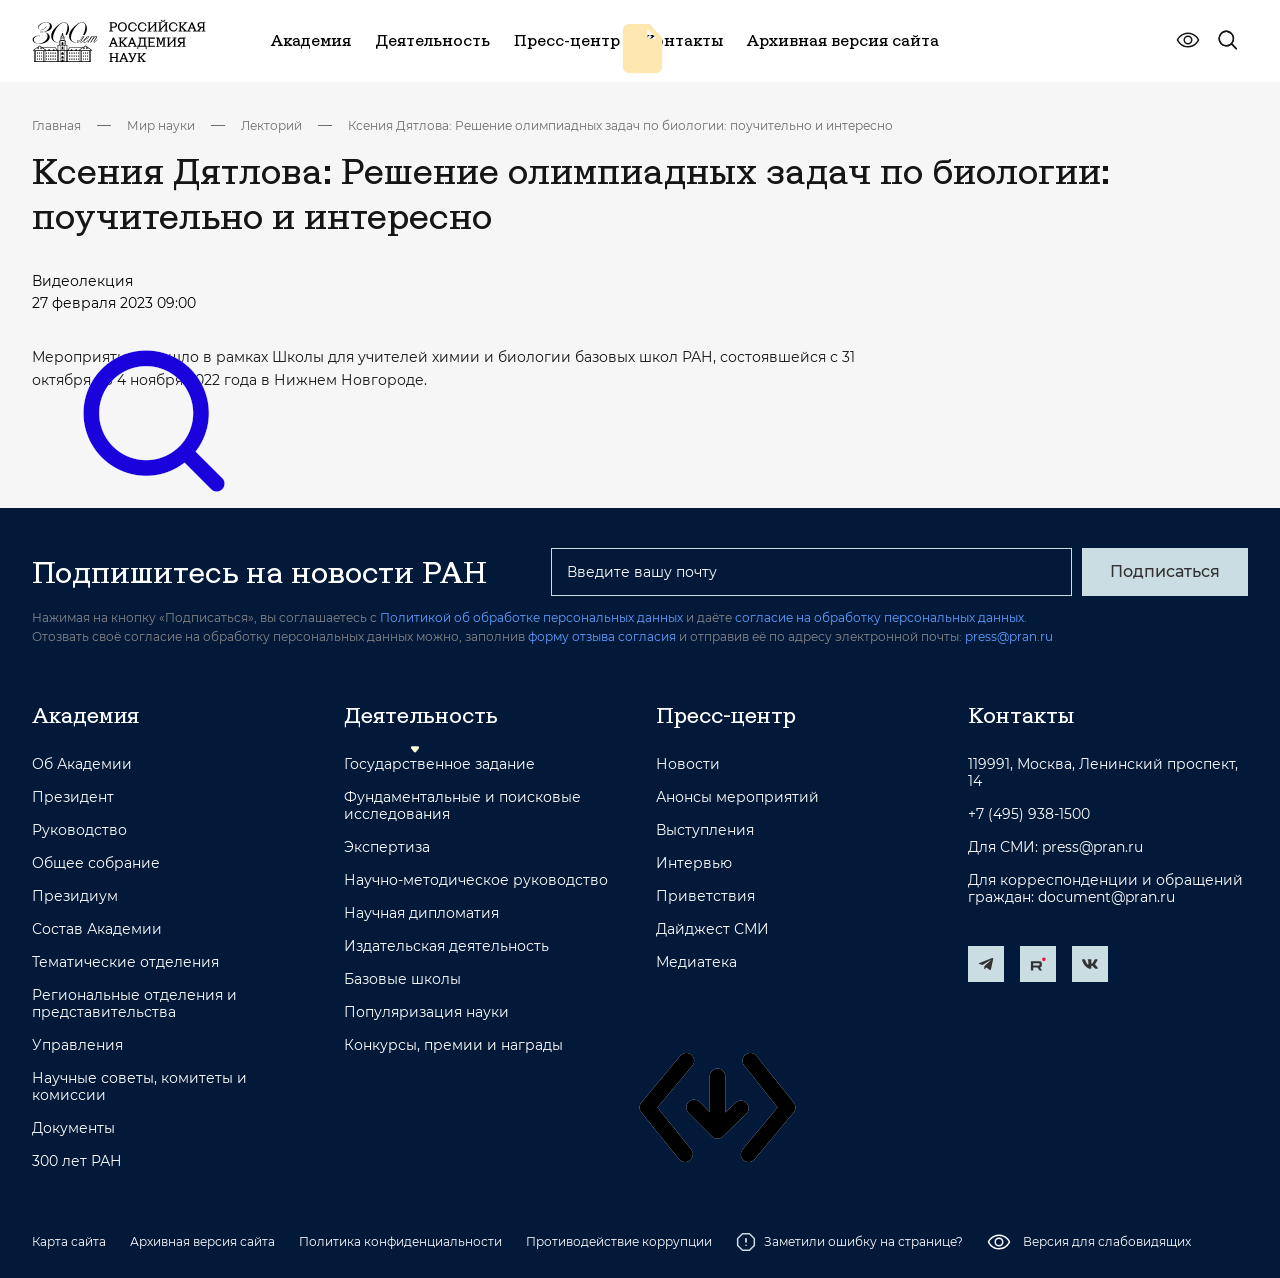 Image resolution: width=1280 pixels, height=1278 pixels. I want to click on download source code or code files, so click(717, 1107).